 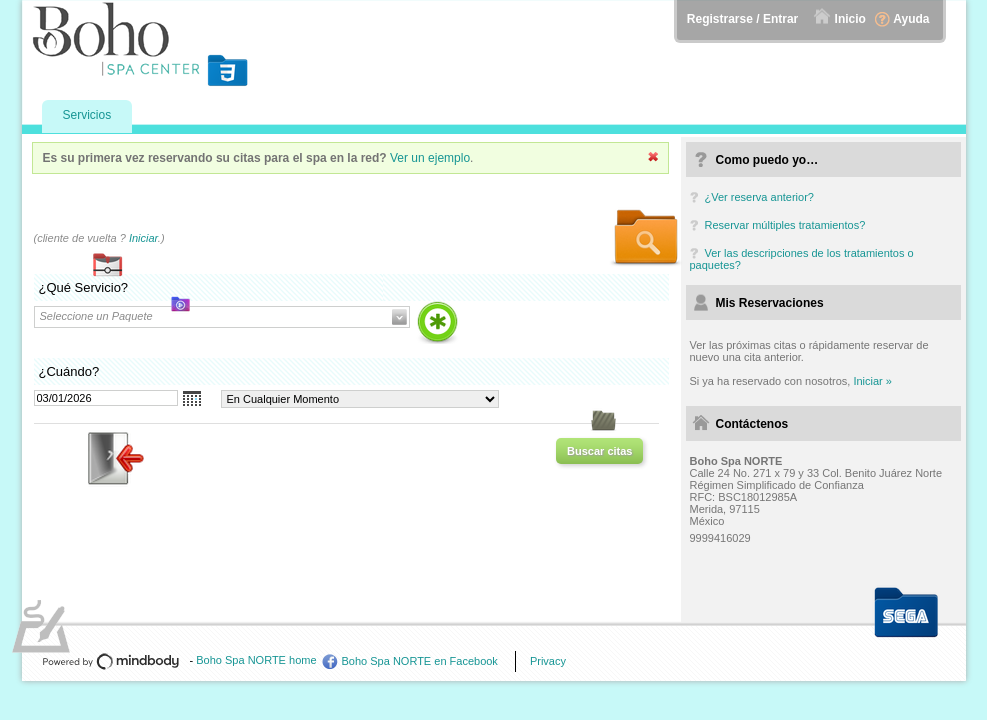 What do you see at coordinates (180, 304) in the screenshot?
I see `open folder containing Anghami music files` at bounding box center [180, 304].